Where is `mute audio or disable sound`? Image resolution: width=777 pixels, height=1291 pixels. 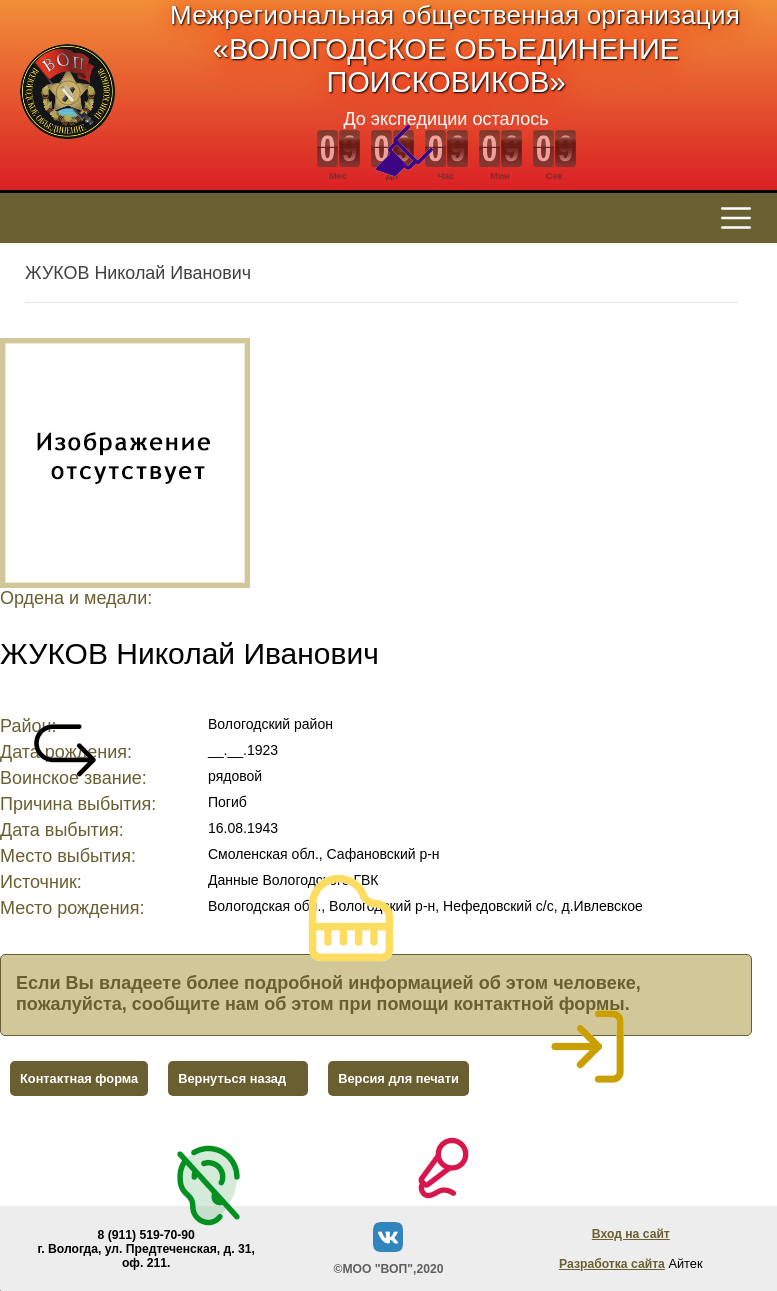 mute audio or disable sound is located at coordinates (208, 1185).